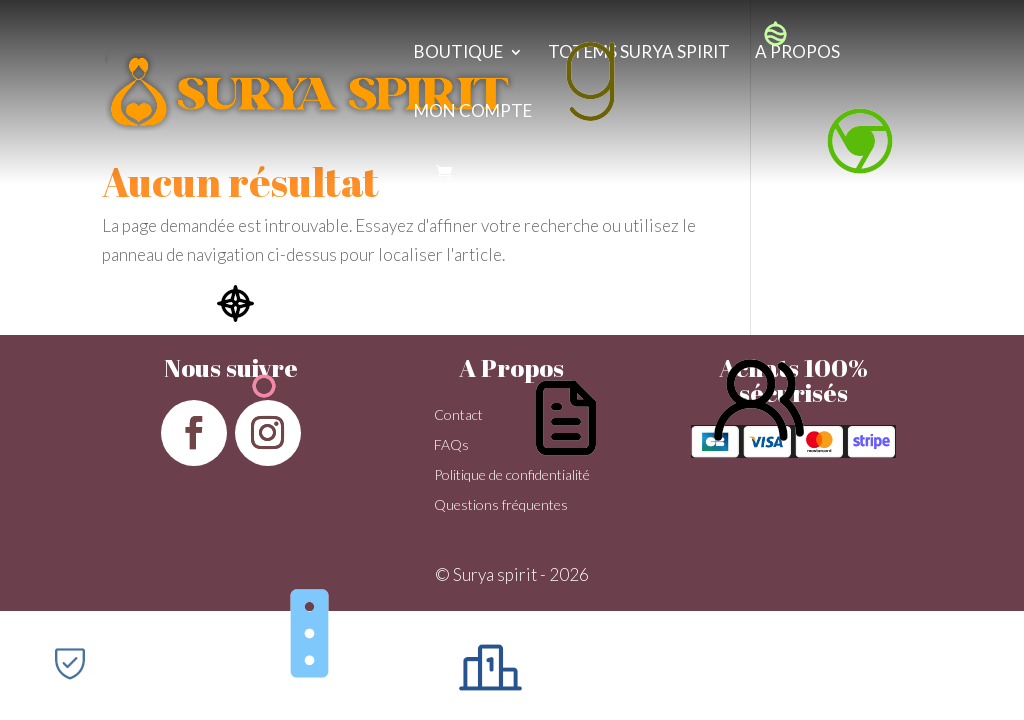 This screenshot has height=720, width=1024. Describe the element at coordinates (235, 303) in the screenshot. I see `view compass or navigation orientation` at that location.